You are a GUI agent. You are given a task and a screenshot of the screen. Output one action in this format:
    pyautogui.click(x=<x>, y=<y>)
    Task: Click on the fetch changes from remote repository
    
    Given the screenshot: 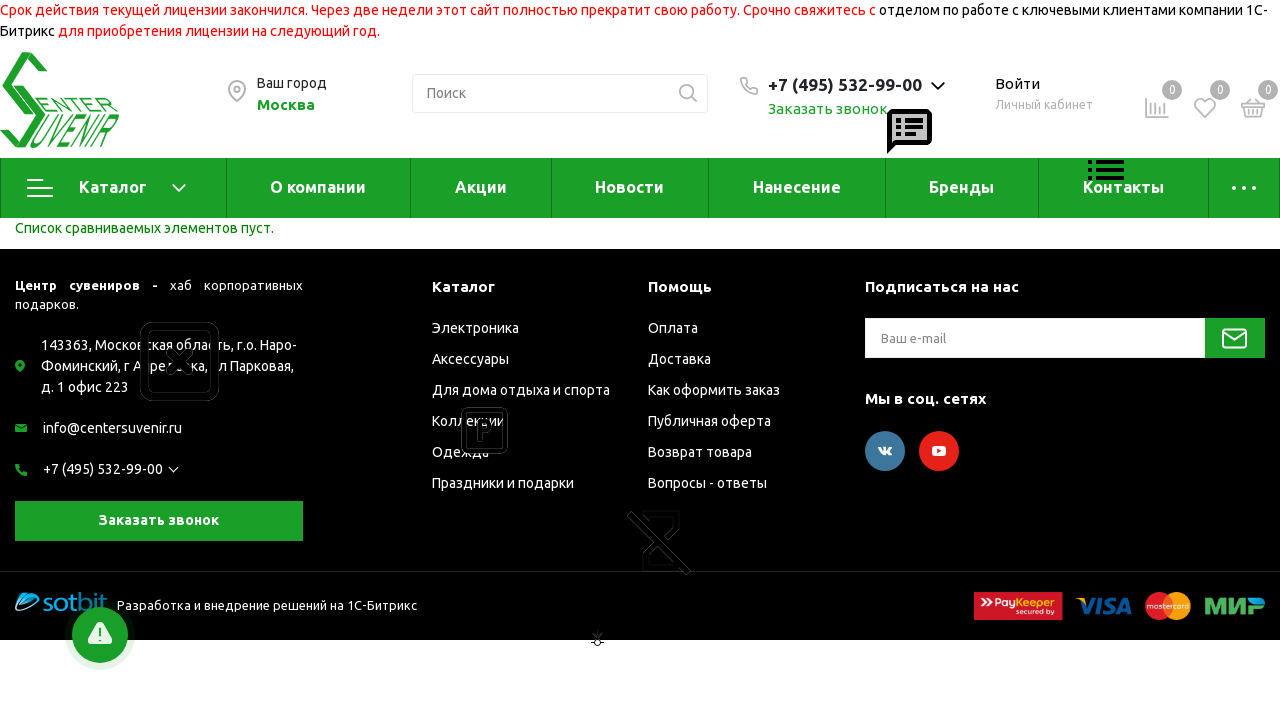 What is the action you would take?
    pyautogui.click(x=597, y=638)
    